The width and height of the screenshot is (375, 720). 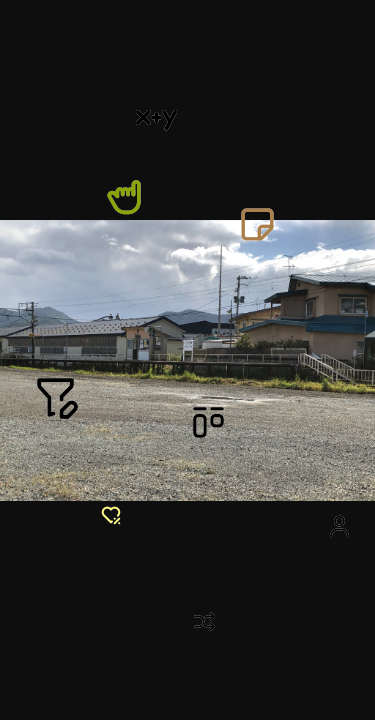 I want to click on view your profile, so click(x=339, y=526).